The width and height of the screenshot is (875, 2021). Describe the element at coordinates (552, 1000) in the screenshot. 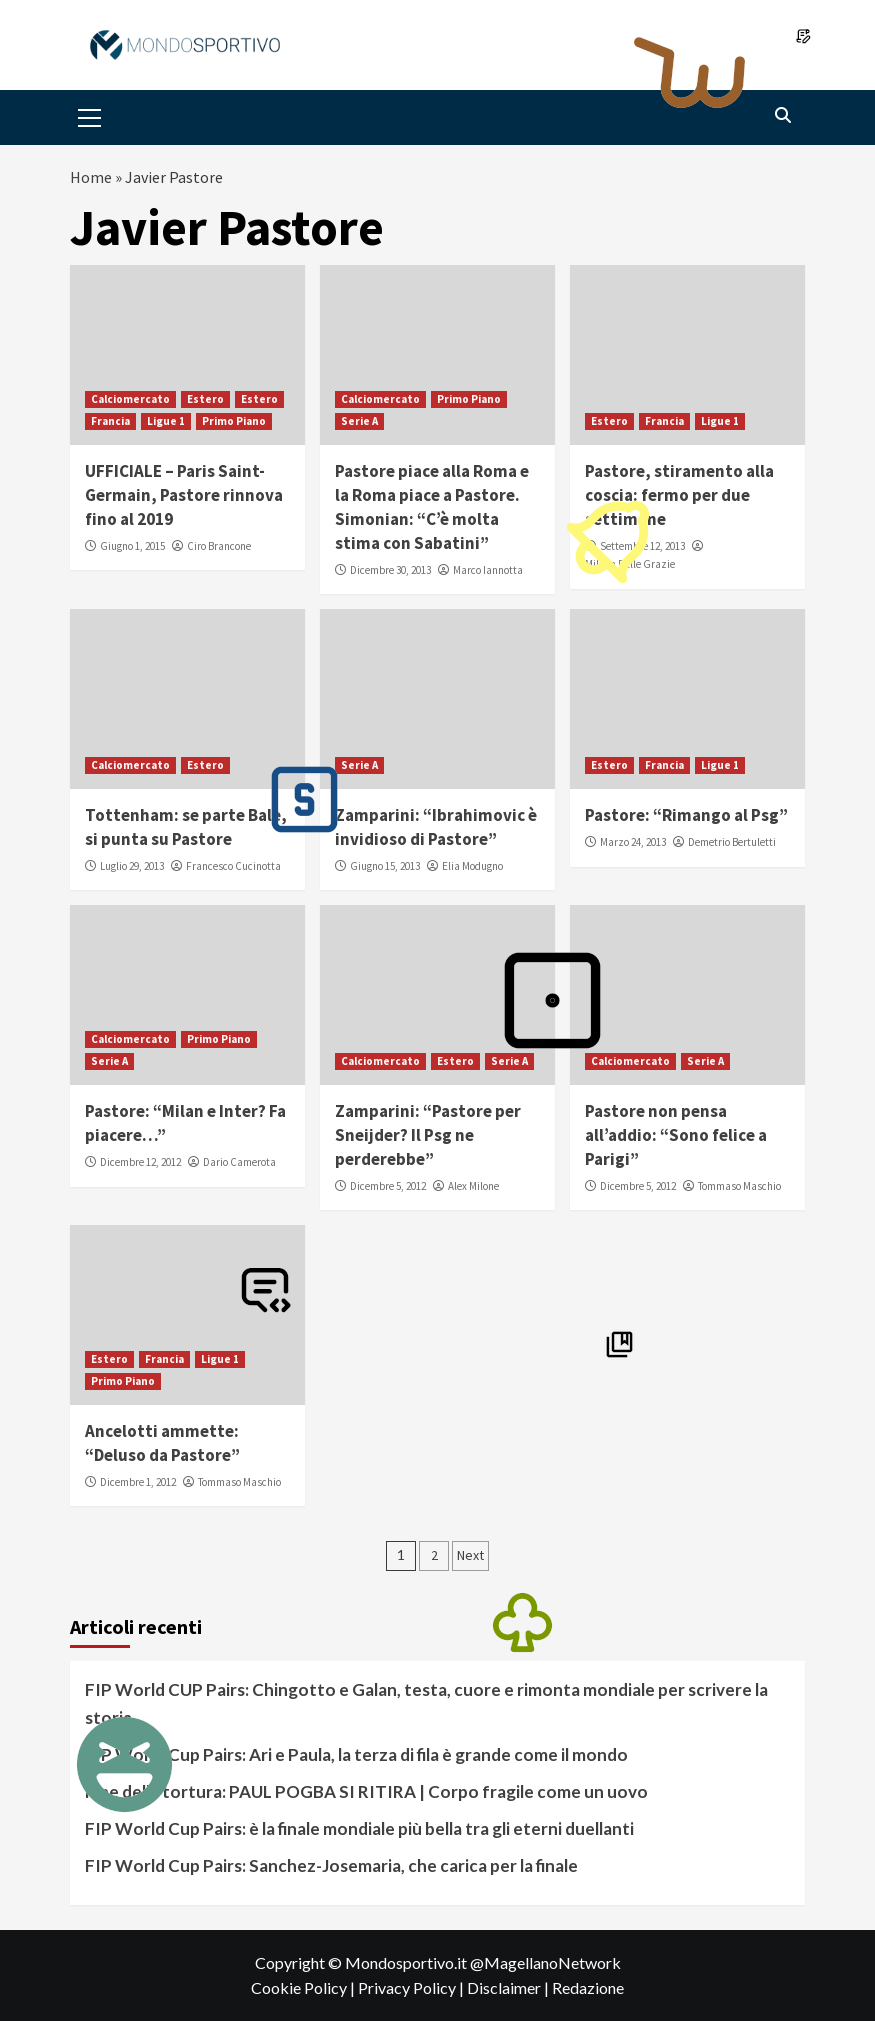

I see `roll the dice or generate a random result` at that location.